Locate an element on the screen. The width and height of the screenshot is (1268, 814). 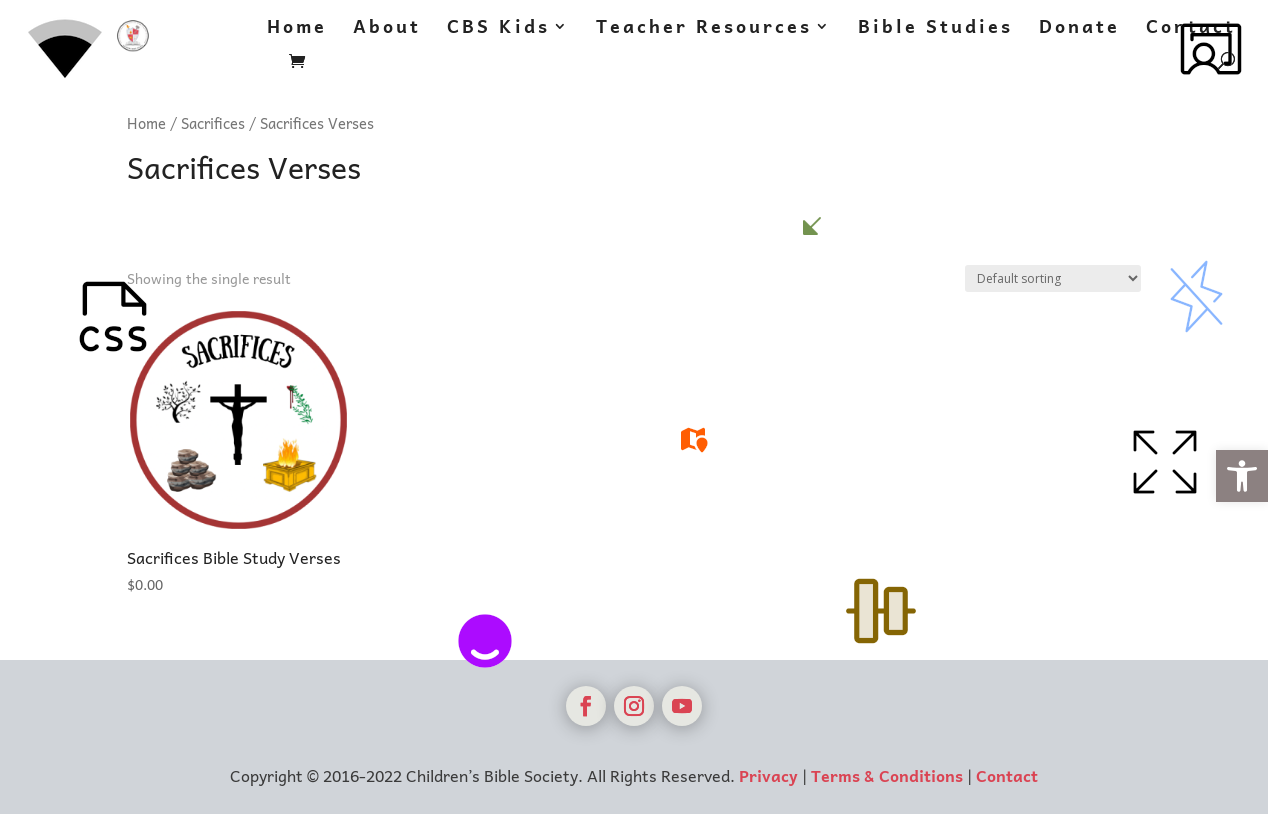
disable flash or lightning mode is located at coordinates (1196, 296).